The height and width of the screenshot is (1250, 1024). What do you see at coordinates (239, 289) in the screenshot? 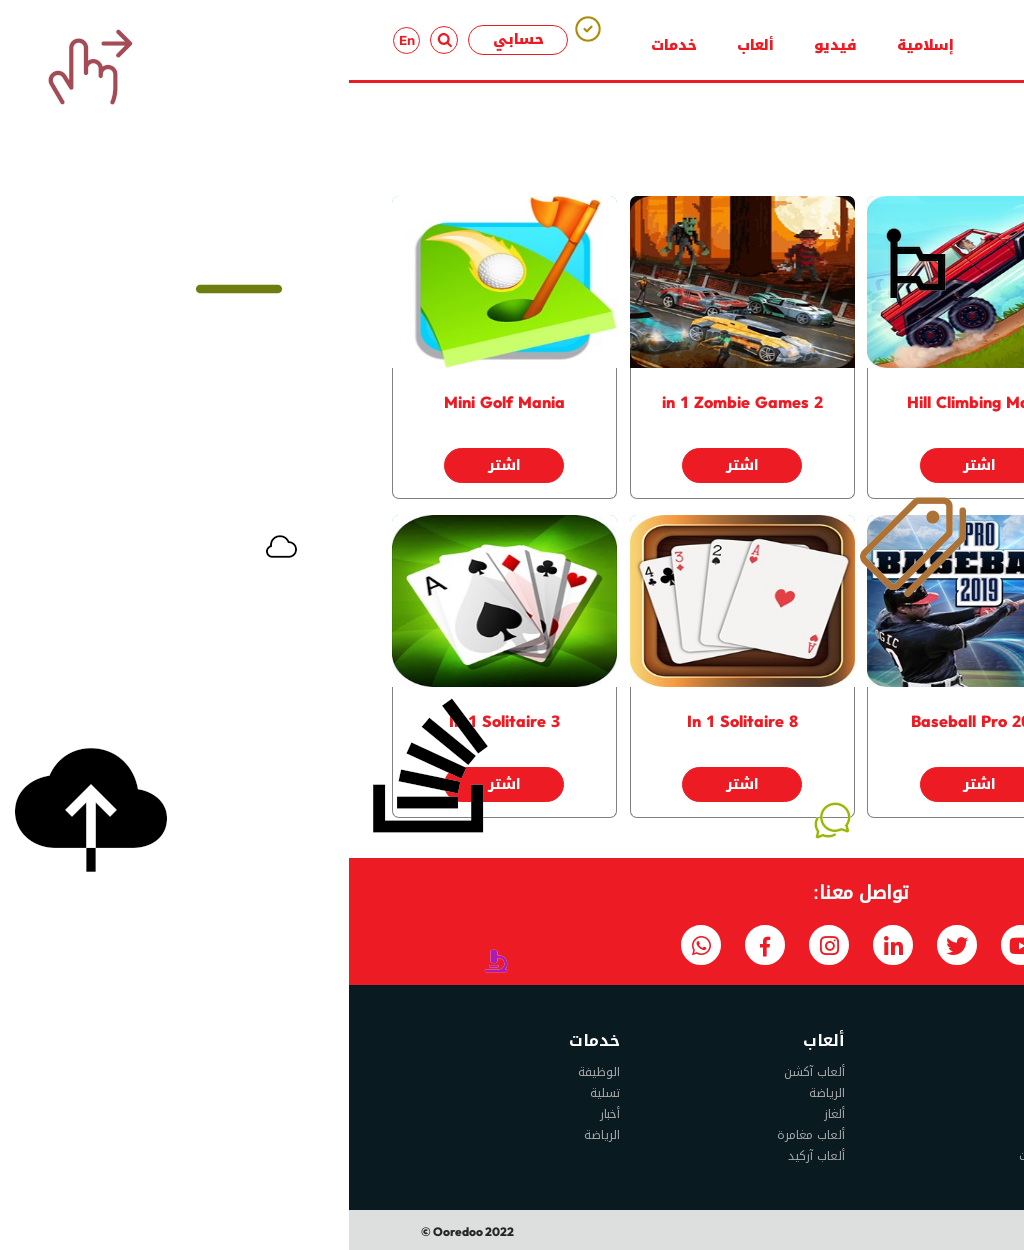
I see `remove an item from a list` at bounding box center [239, 289].